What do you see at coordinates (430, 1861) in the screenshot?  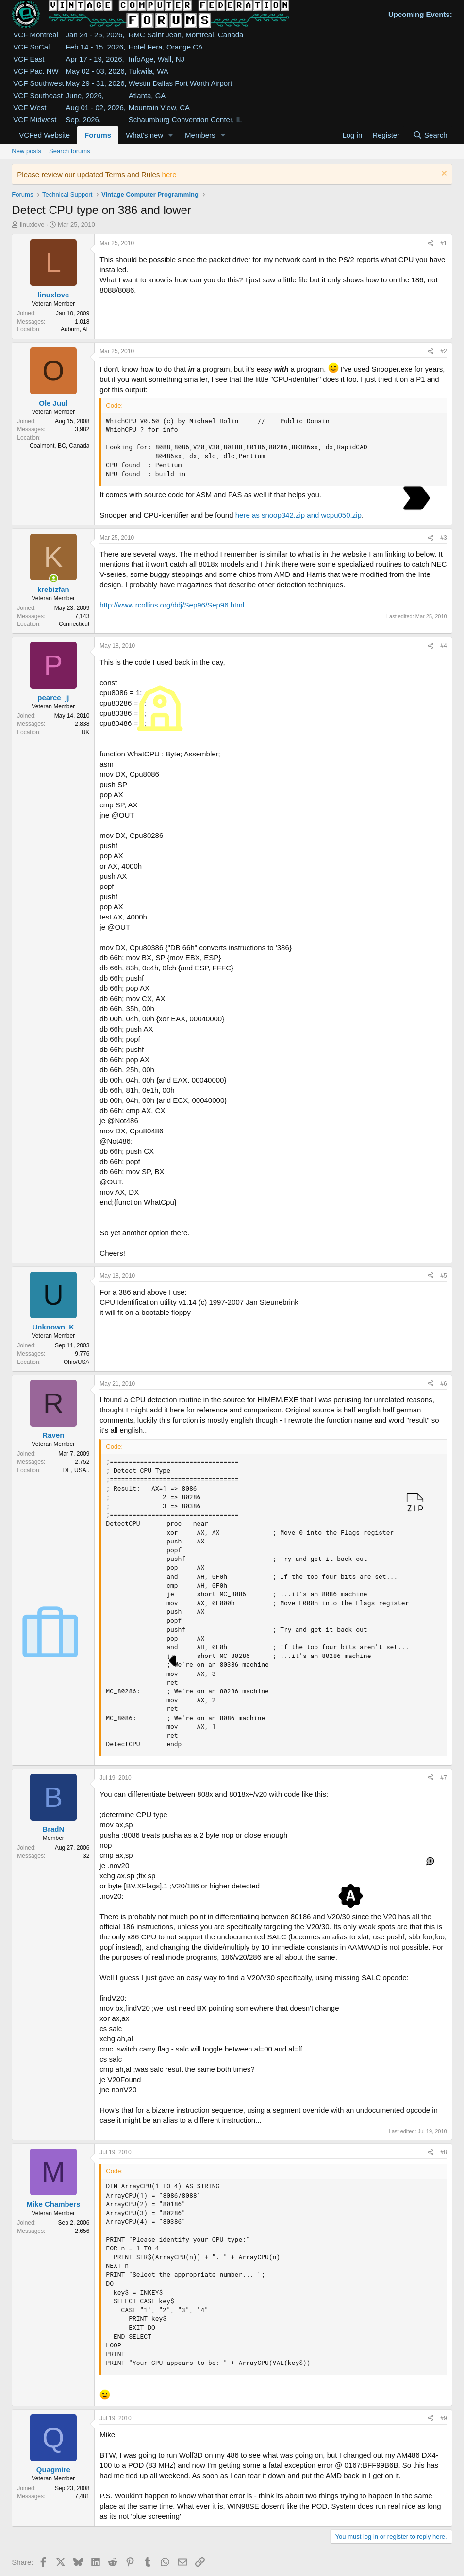 I see `add a comment or review to a map location` at bounding box center [430, 1861].